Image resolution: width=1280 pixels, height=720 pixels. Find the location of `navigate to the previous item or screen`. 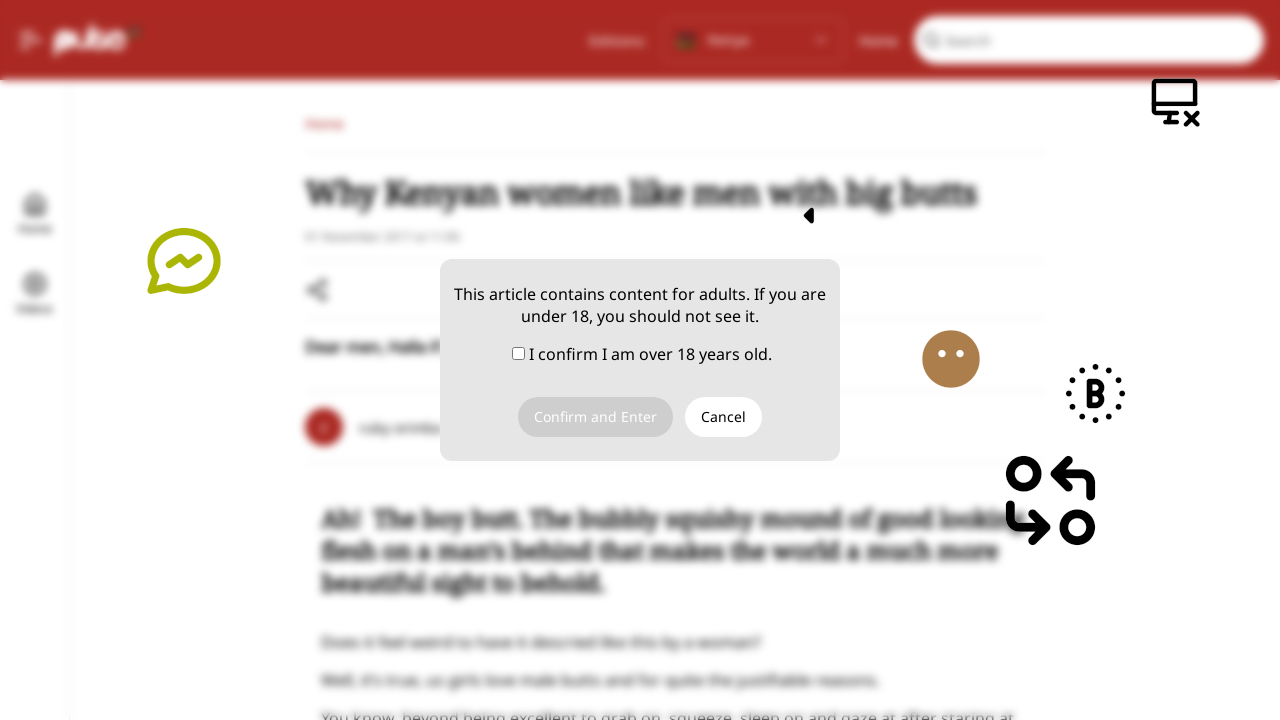

navigate to the previous item or screen is located at coordinates (809, 215).